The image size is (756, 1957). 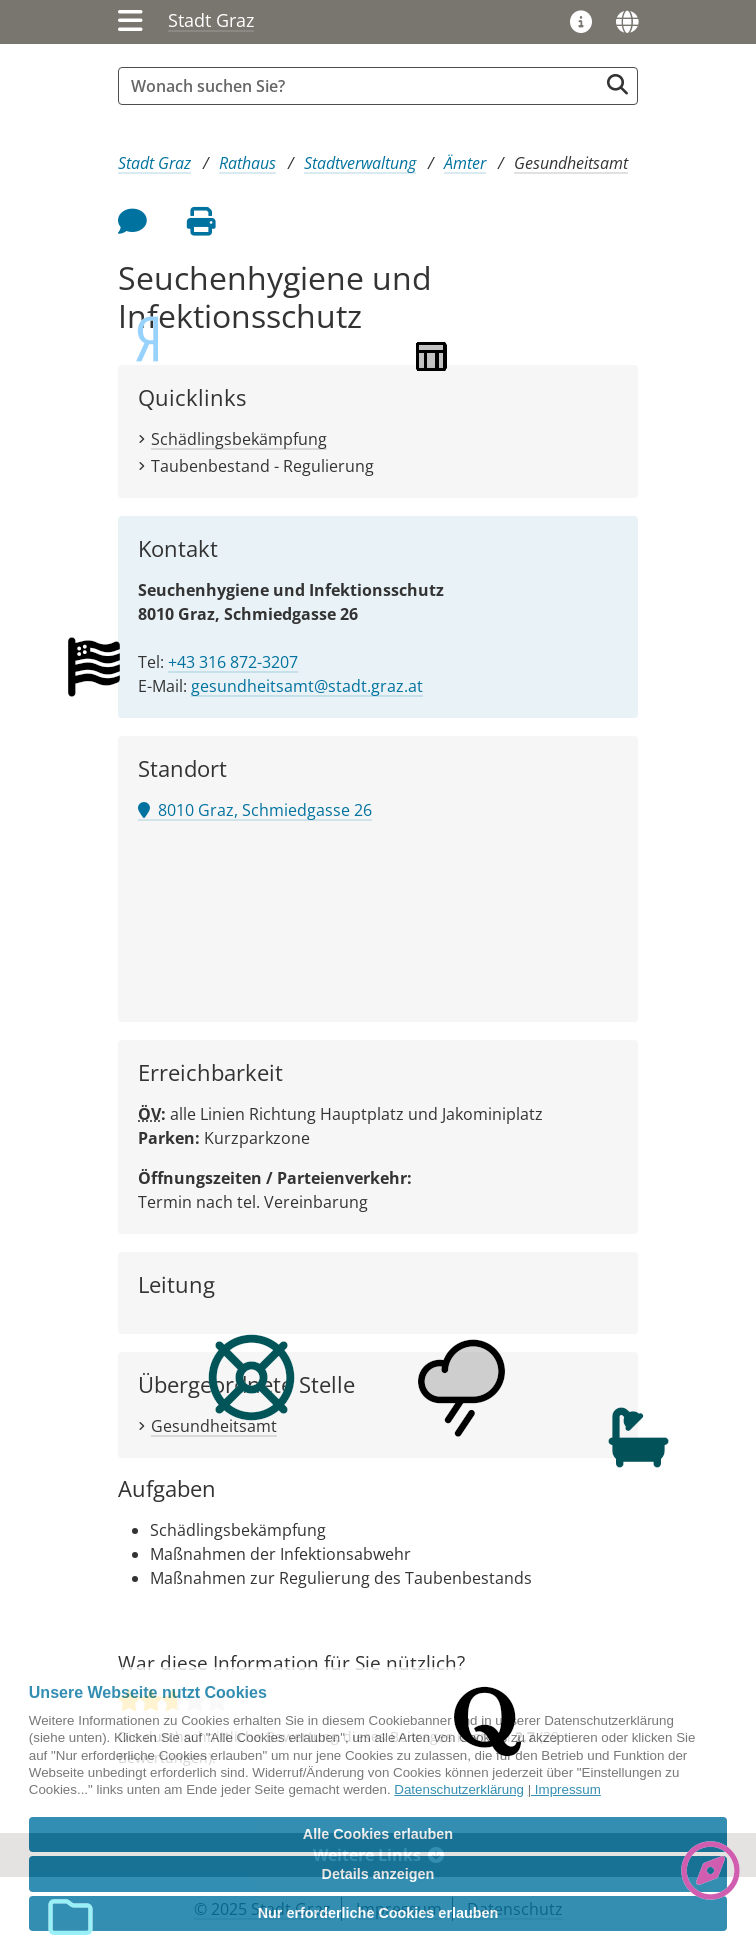 What do you see at coordinates (251, 1377) in the screenshot?
I see `access help or support center` at bounding box center [251, 1377].